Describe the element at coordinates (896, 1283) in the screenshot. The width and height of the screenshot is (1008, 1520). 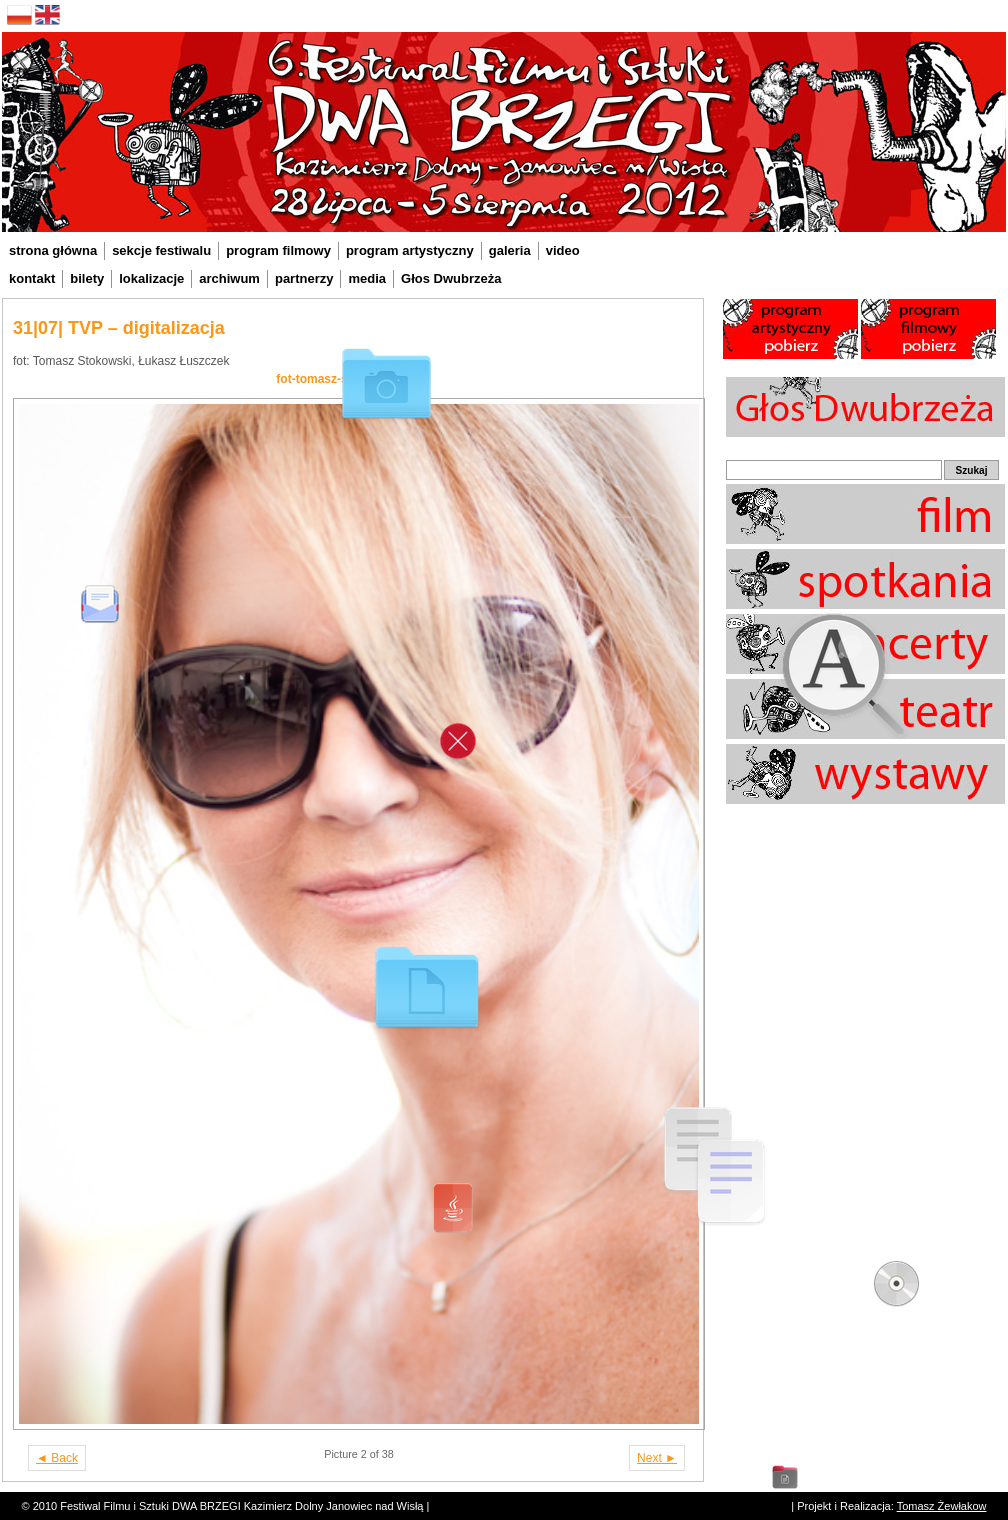
I see `access cd/dvd drive` at that location.